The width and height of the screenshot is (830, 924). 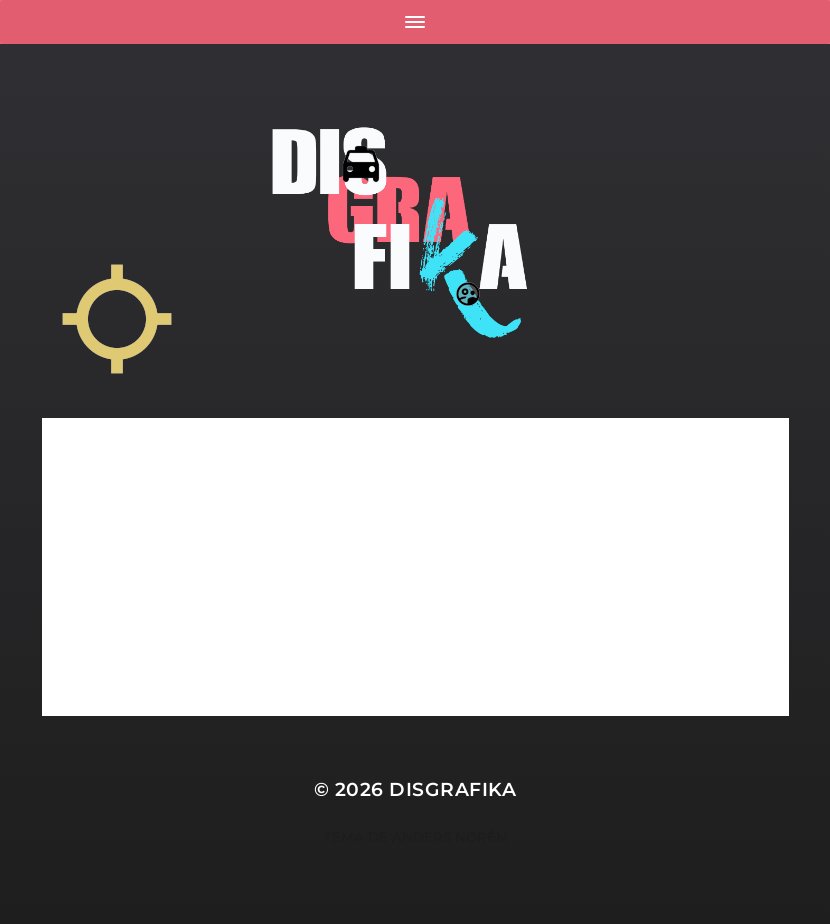 I want to click on view supervised or child accounts, so click(x=468, y=294).